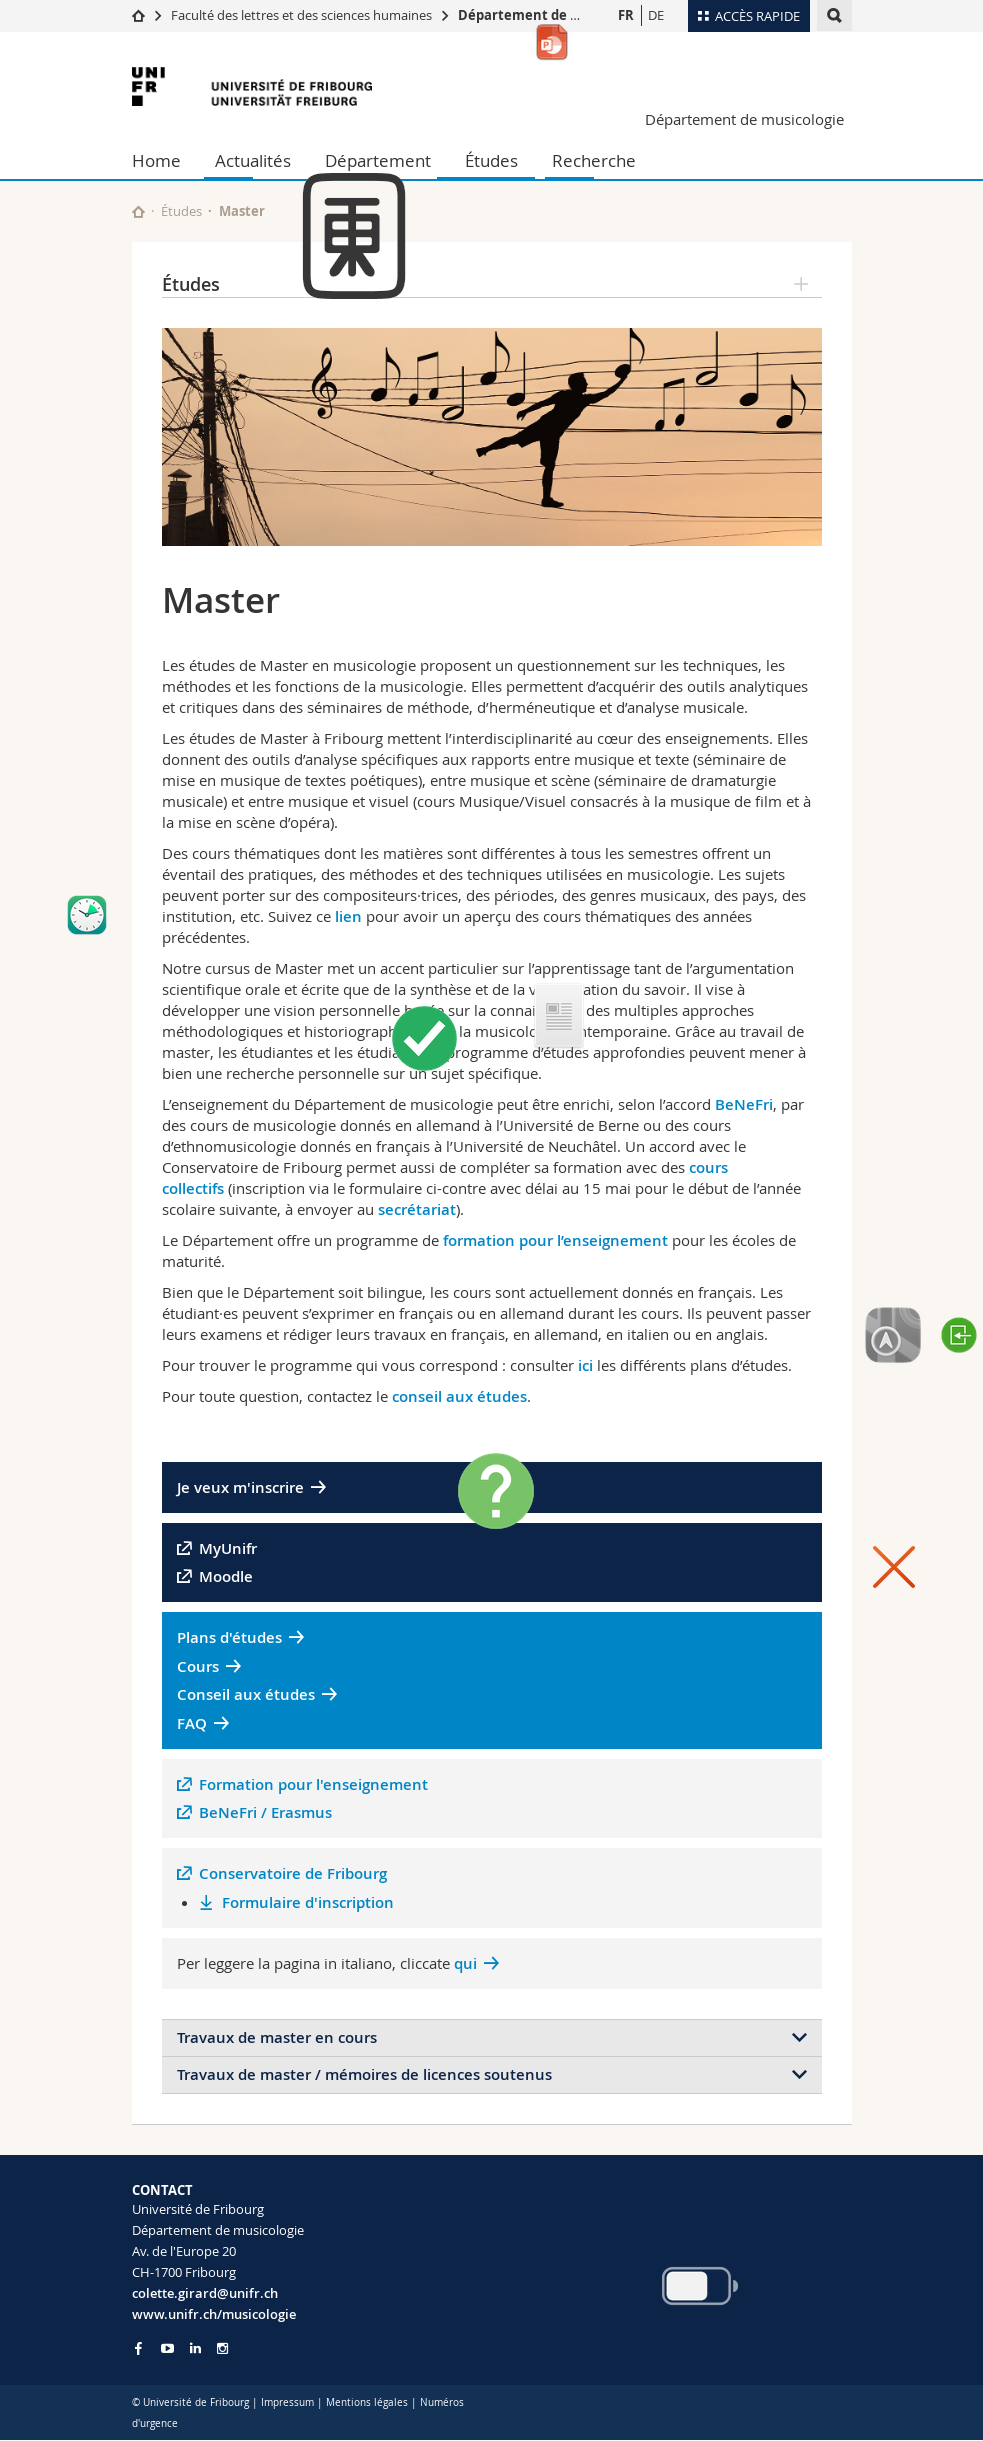 Image resolution: width=983 pixels, height=2441 pixels. Describe the element at coordinates (87, 915) in the screenshot. I see `open kapow time tracking app` at that location.